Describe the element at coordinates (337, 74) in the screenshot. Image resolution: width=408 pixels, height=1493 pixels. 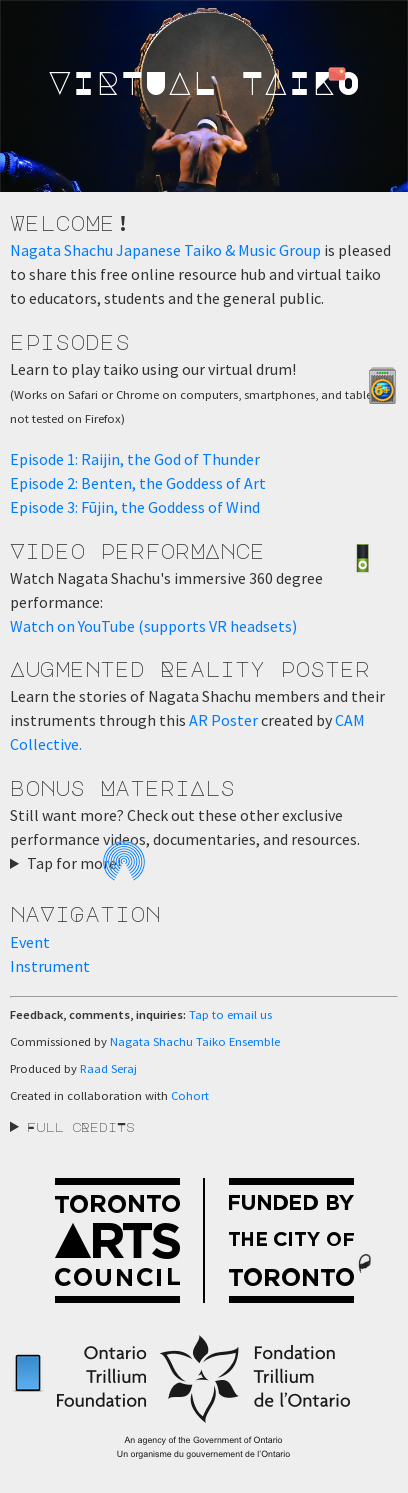
I see `indicates item is linked to photos library` at that location.